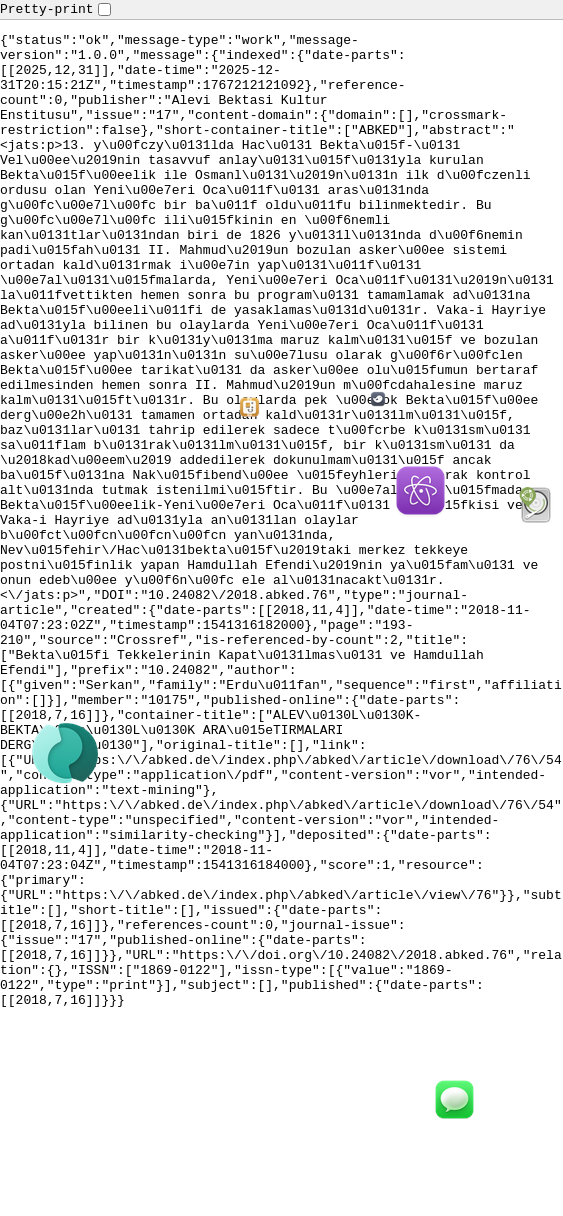 The width and height of the screenshot is (563, 1216). Describe the element at coordinates (65, 753) in the screenshot. I see `open voice assistant app` at that location.